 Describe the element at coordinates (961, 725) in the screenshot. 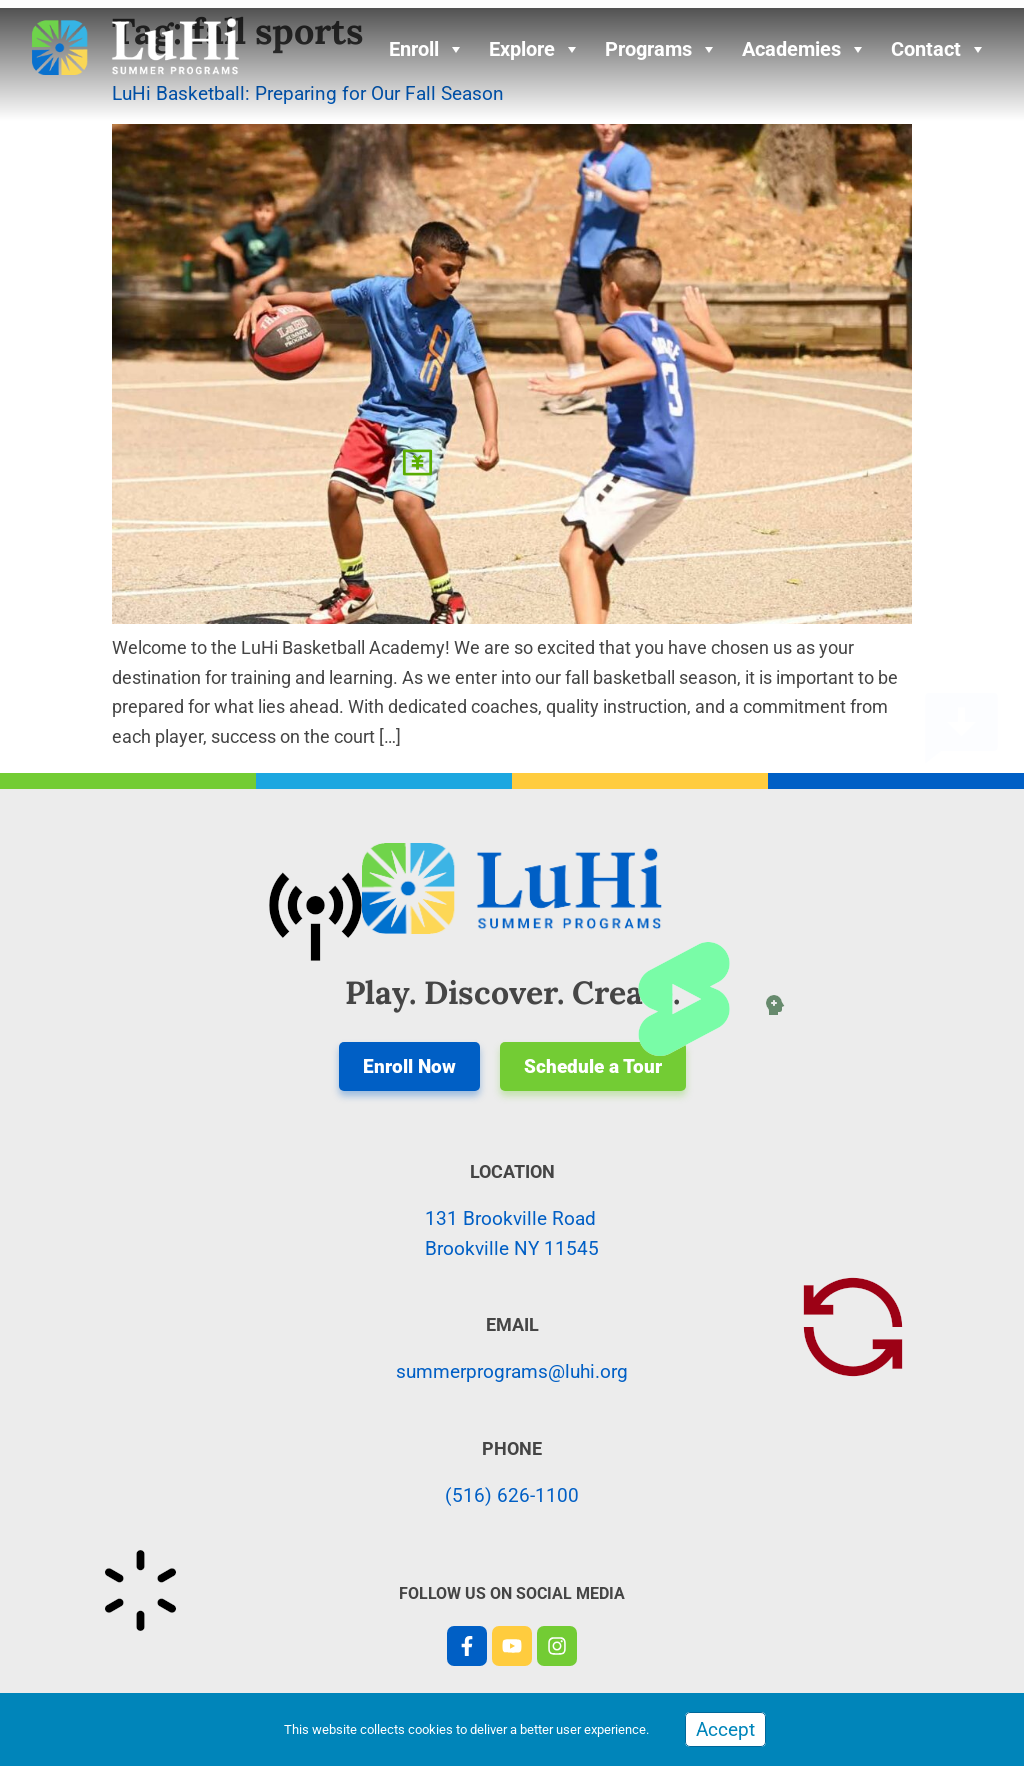

I see `download chat history` at that location.